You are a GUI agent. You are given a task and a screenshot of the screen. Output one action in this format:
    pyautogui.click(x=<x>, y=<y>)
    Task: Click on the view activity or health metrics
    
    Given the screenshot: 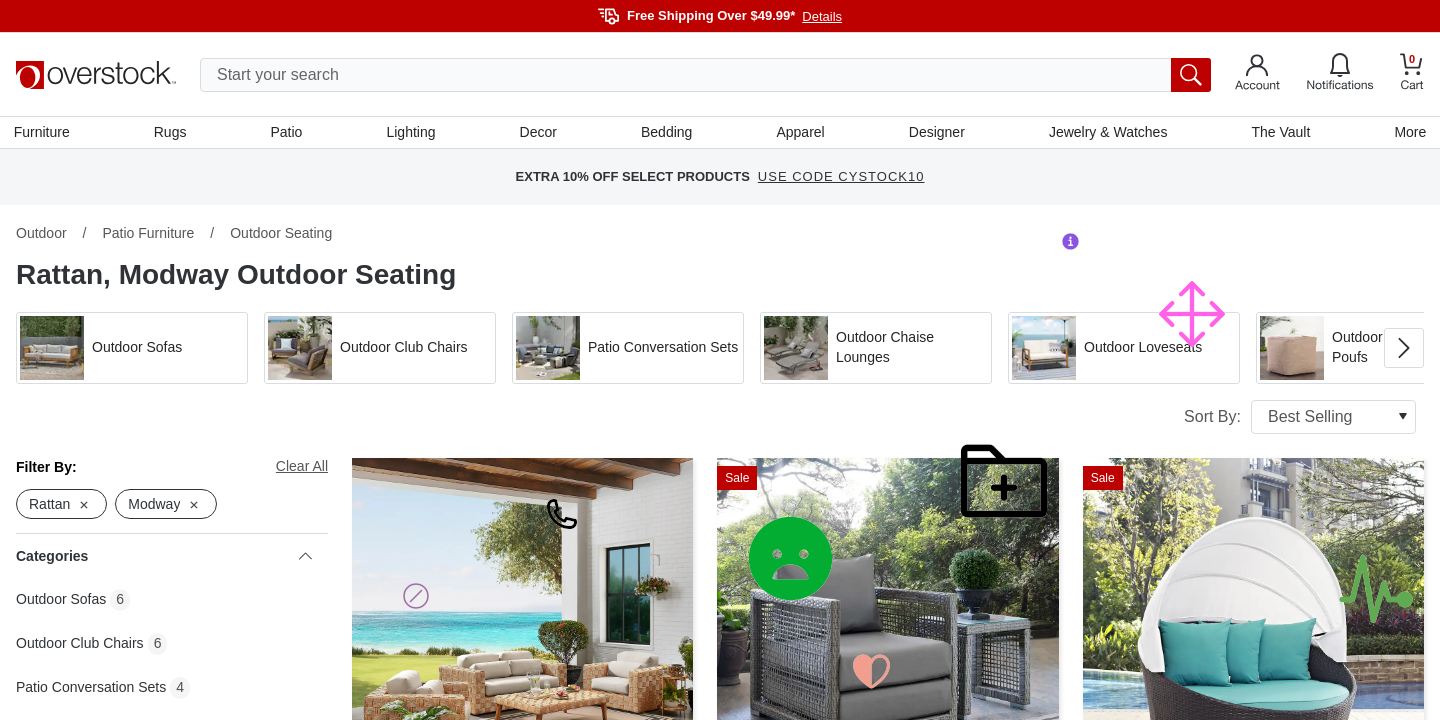 What is the action you would take?
    pyautogui.click(x=1376, y=589)
    